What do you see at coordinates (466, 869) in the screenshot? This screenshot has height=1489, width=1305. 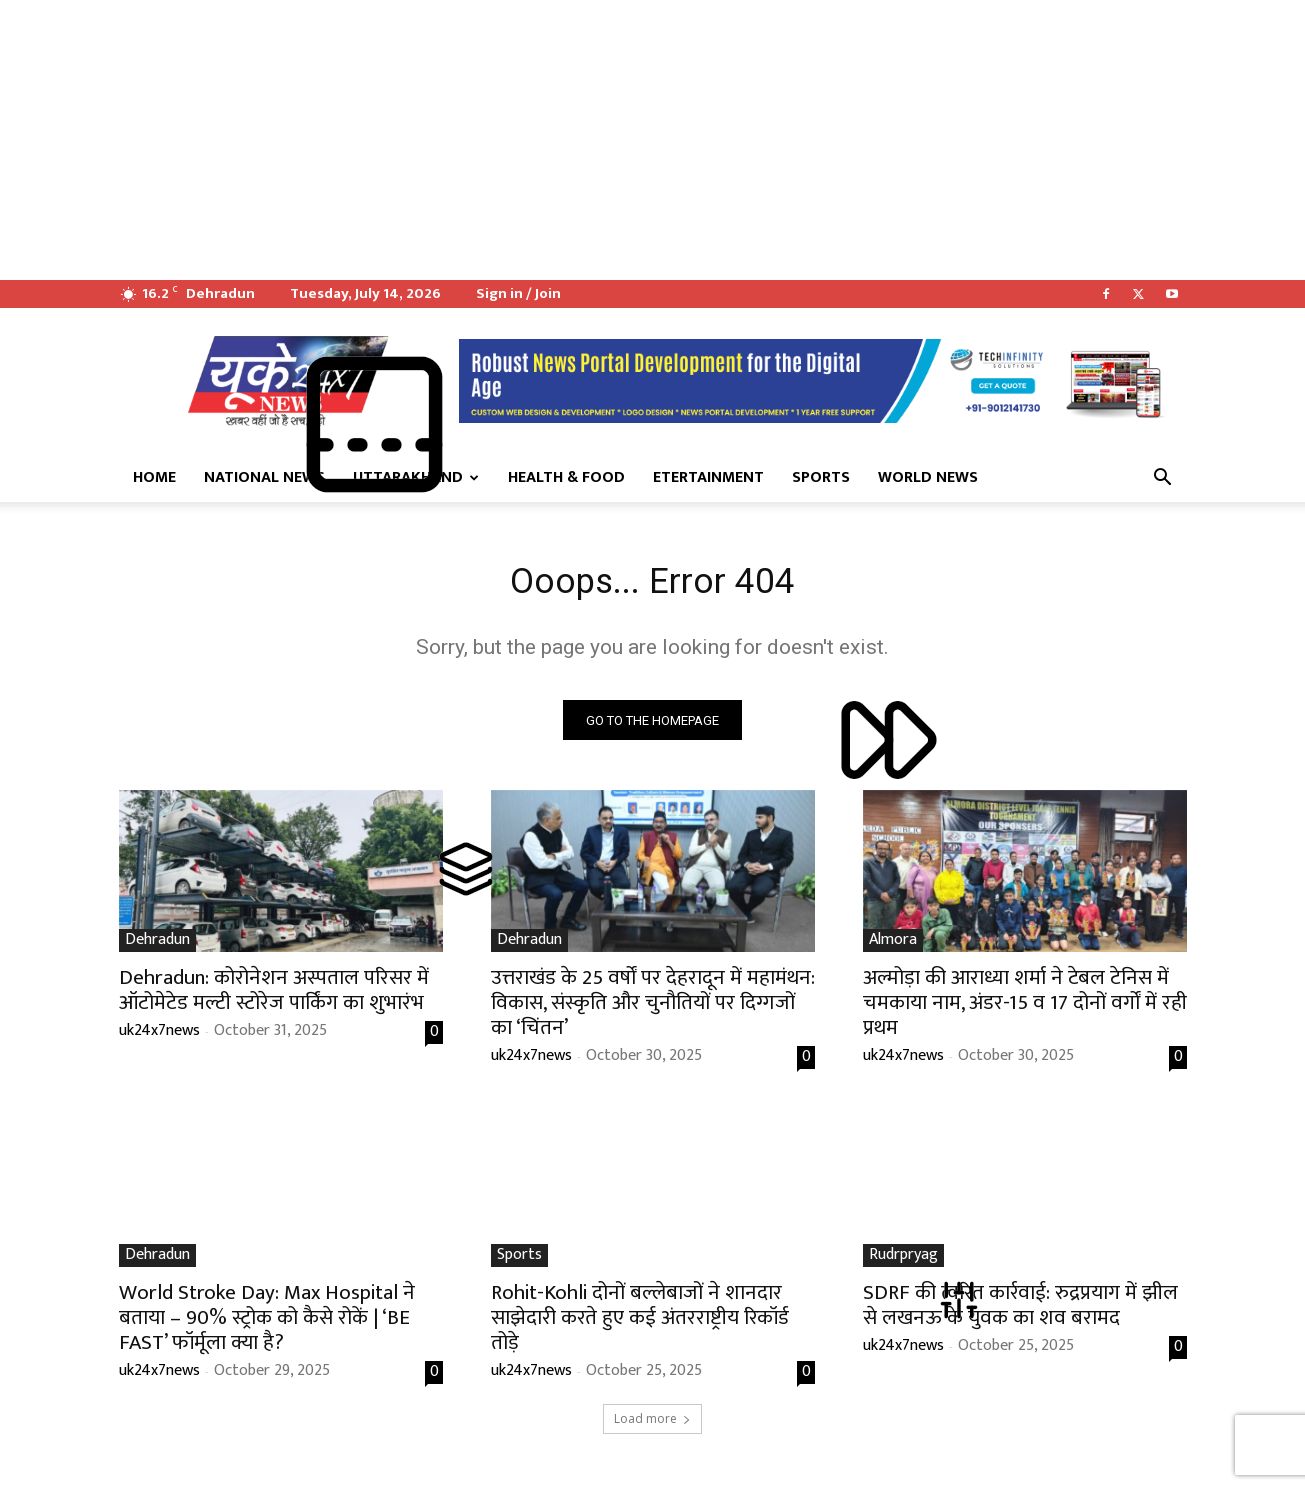 I see `toggle layer visibility in an editor` at bounding box center [466, 869].